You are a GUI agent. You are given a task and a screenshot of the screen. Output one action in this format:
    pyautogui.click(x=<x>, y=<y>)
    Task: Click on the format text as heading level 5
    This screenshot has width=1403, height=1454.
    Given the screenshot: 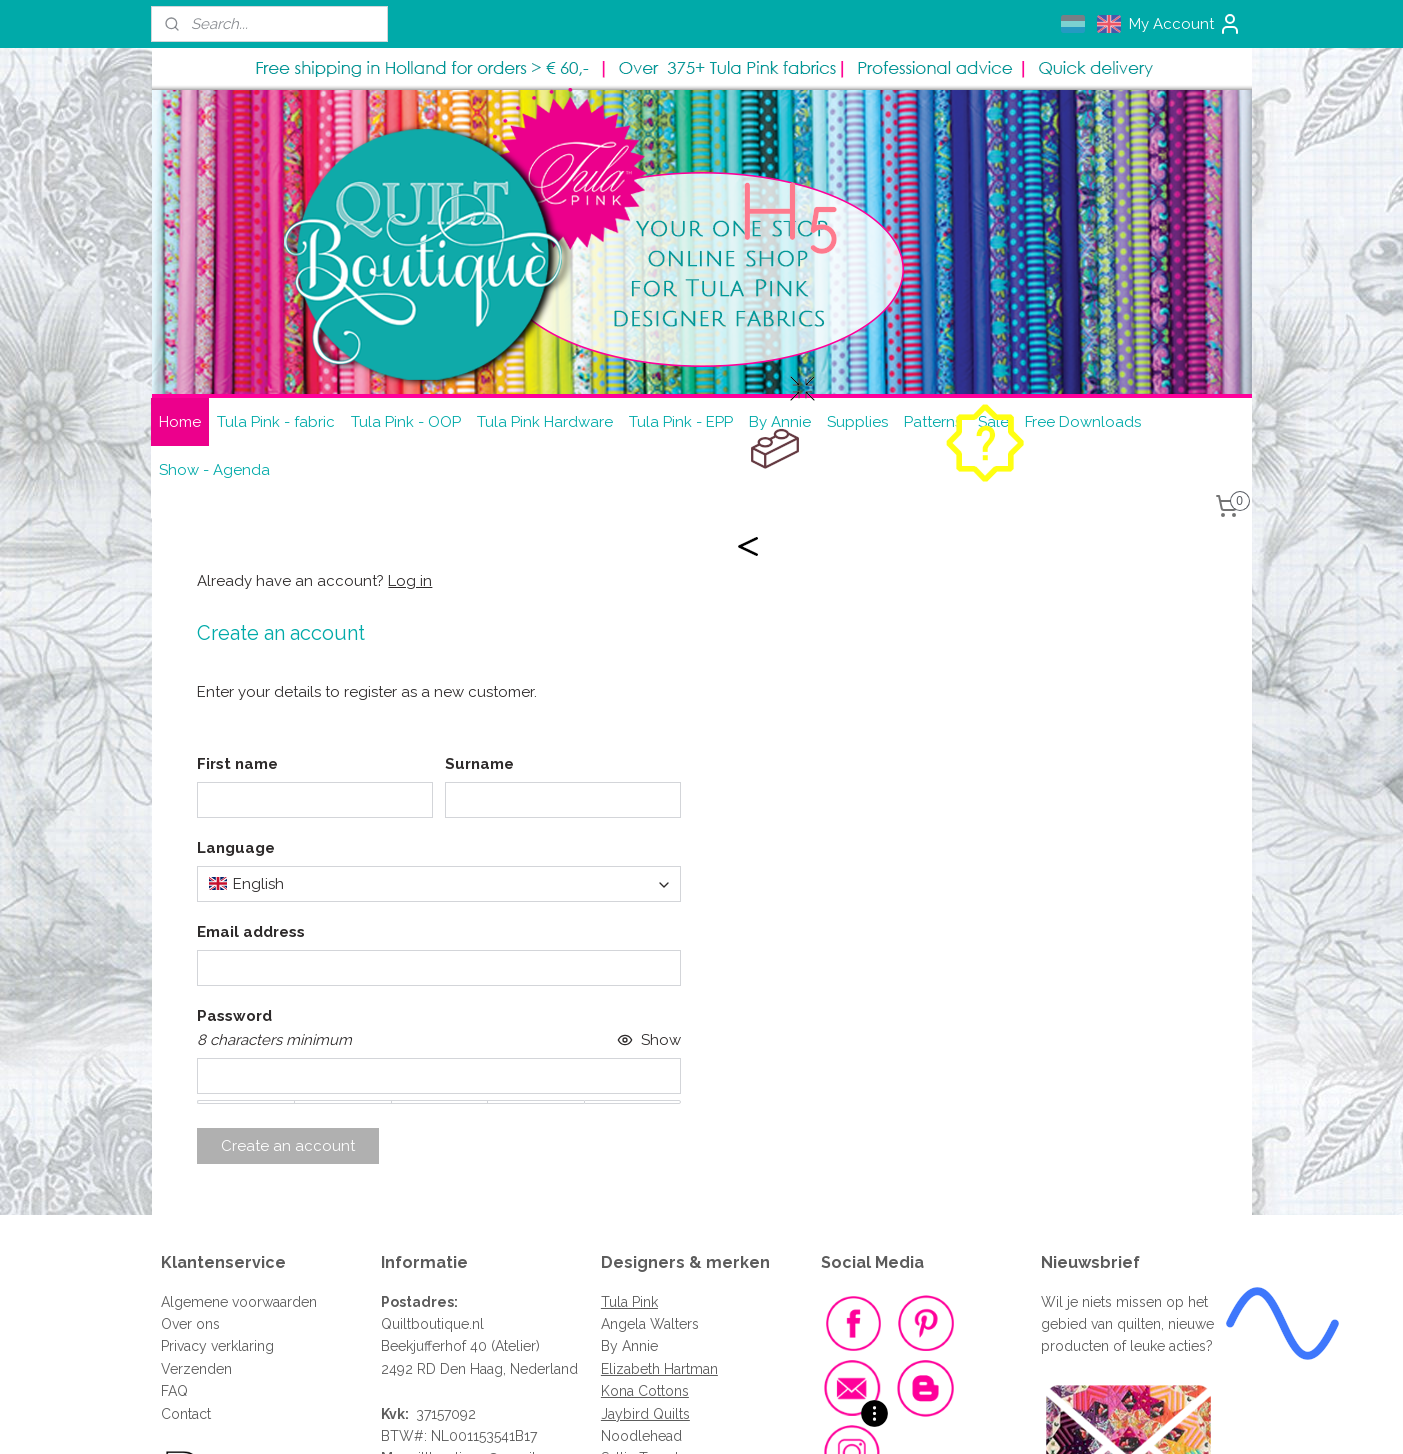 What is the action you would take?
    pyautogui.click(x=785, y=216)
    